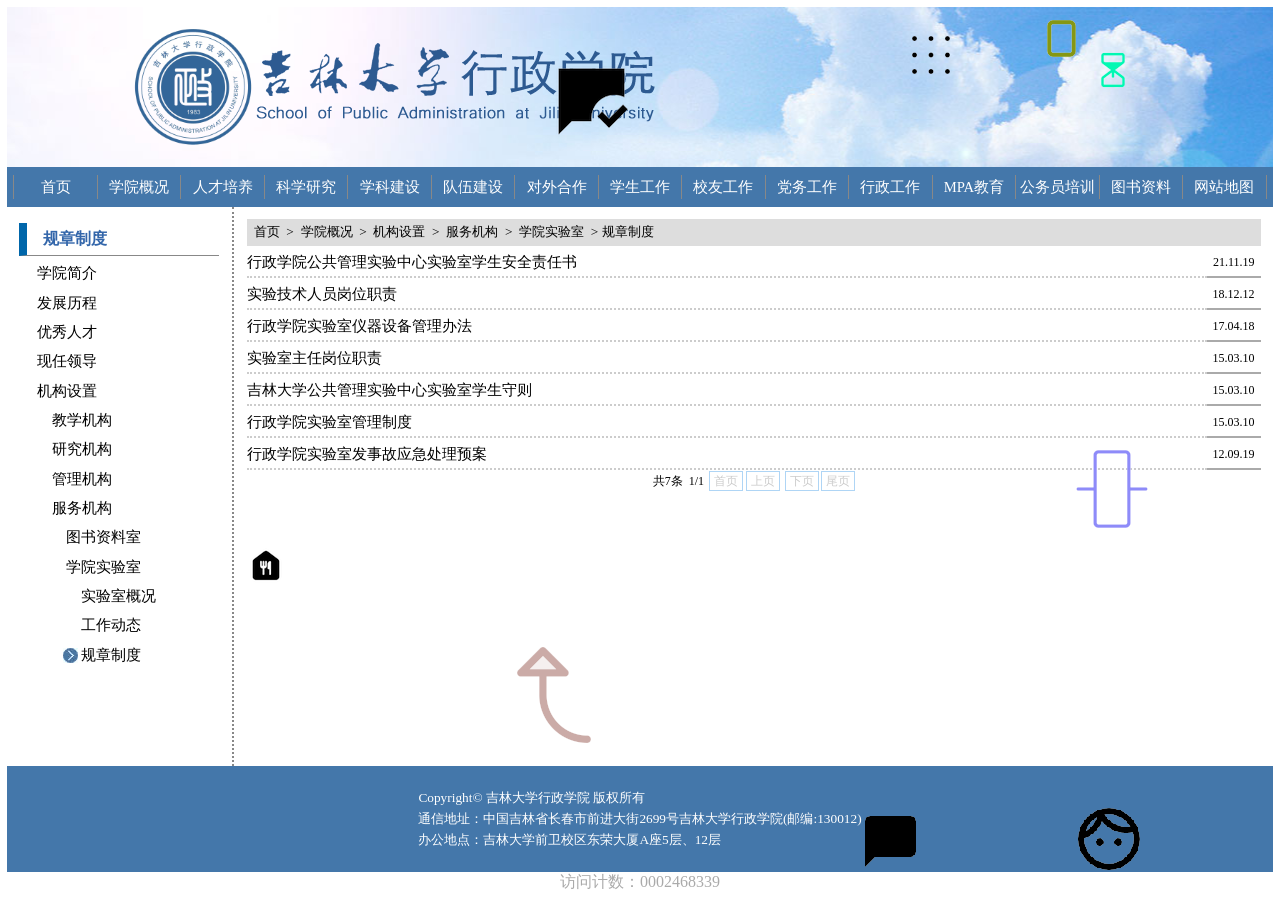 This screenshot has height=900, width=1280. I want to click on find nearby food banks or food assistance, so click(266, 565).